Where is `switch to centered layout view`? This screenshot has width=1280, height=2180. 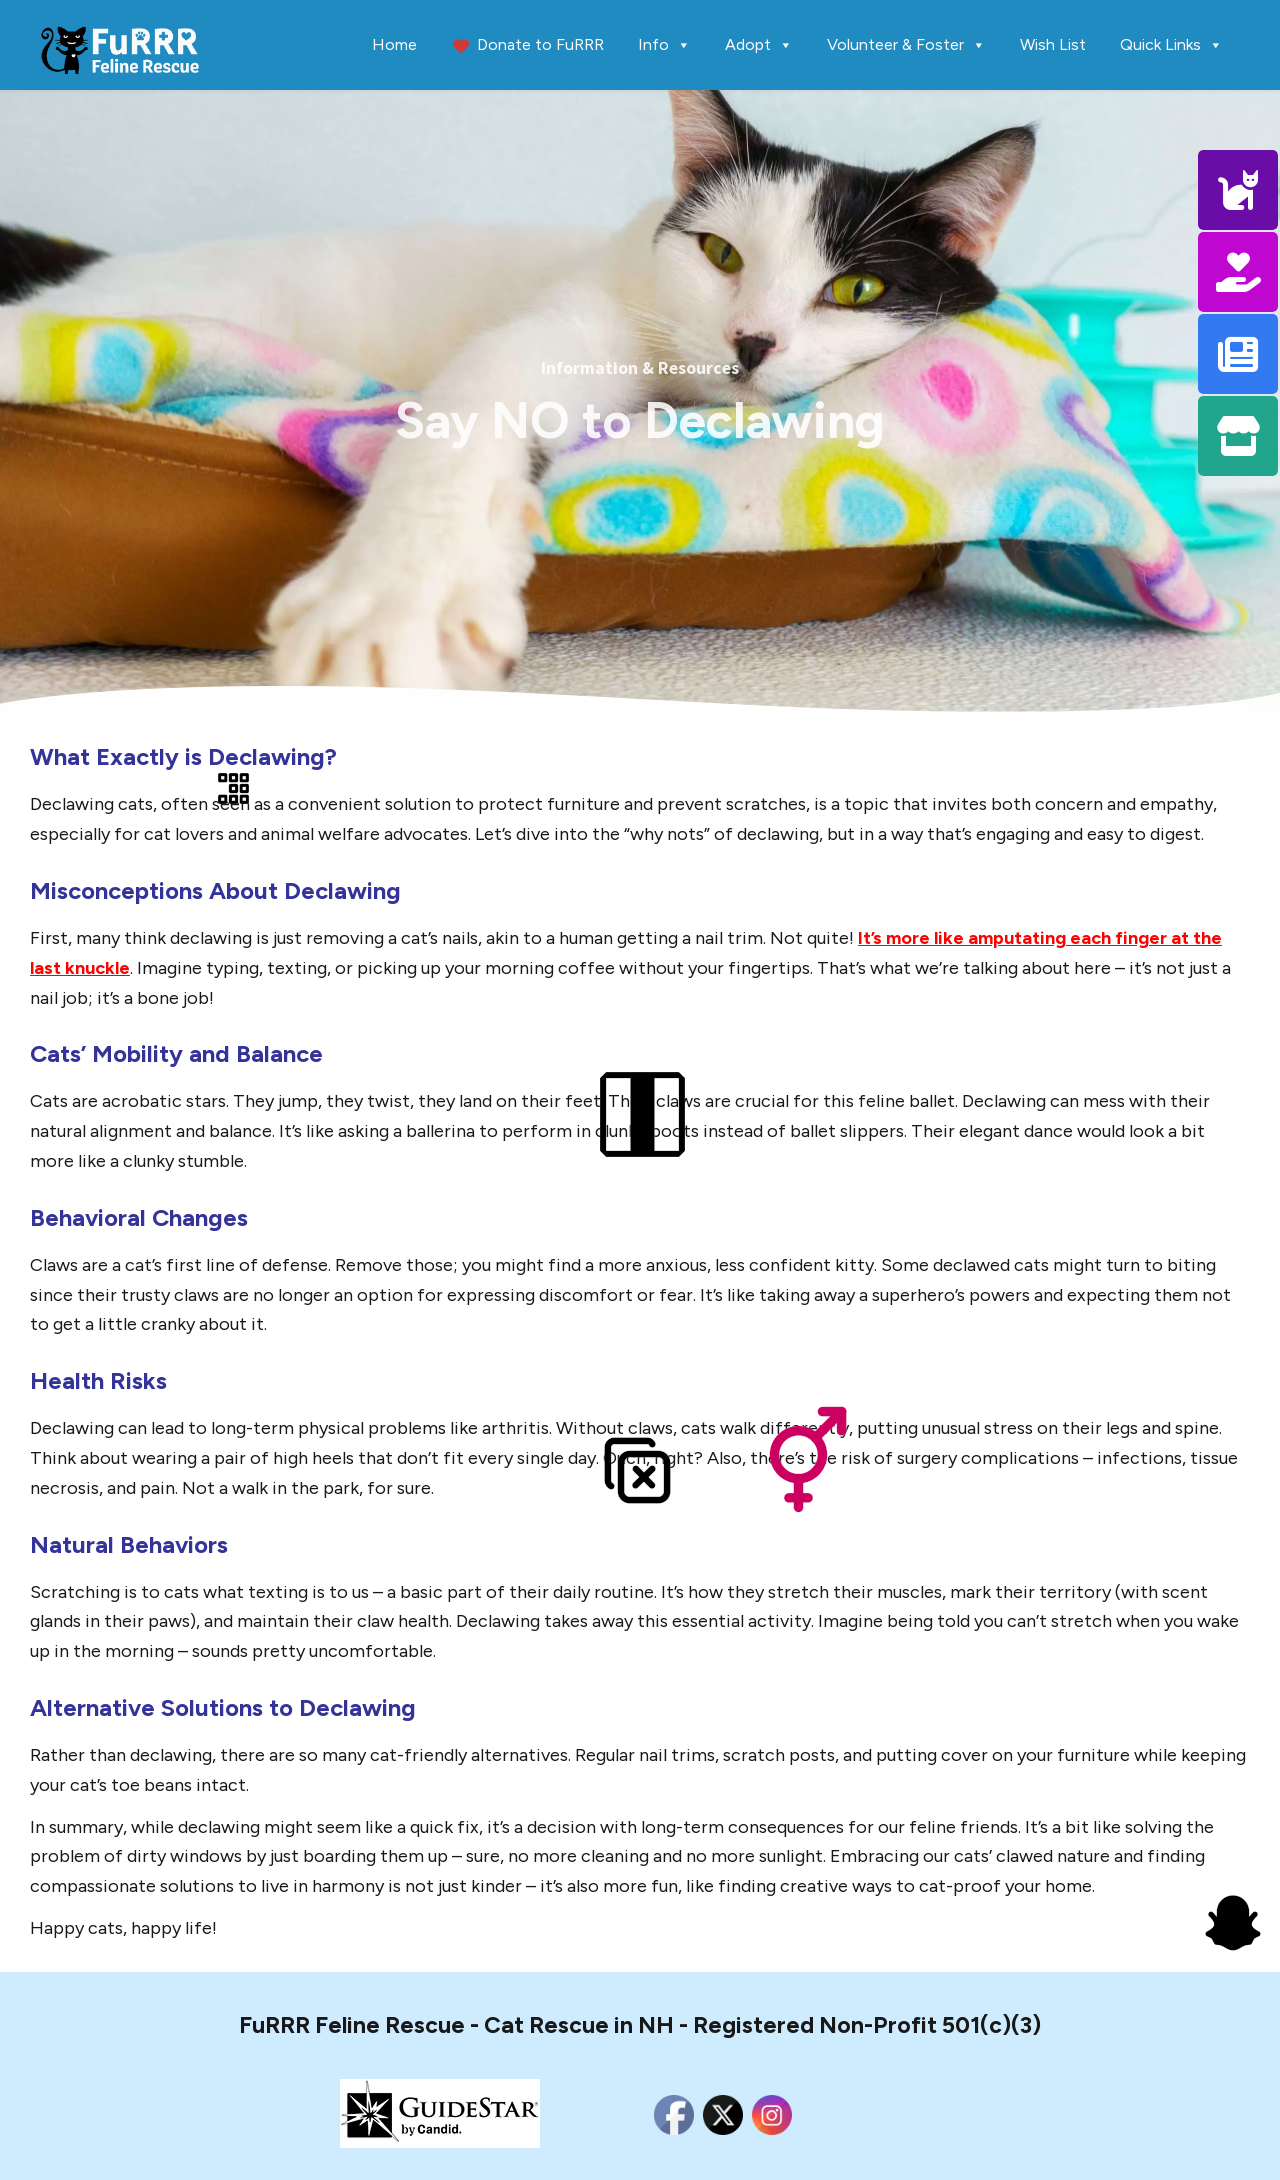
switch to centered layout view is located at coordinates (642, 1114).